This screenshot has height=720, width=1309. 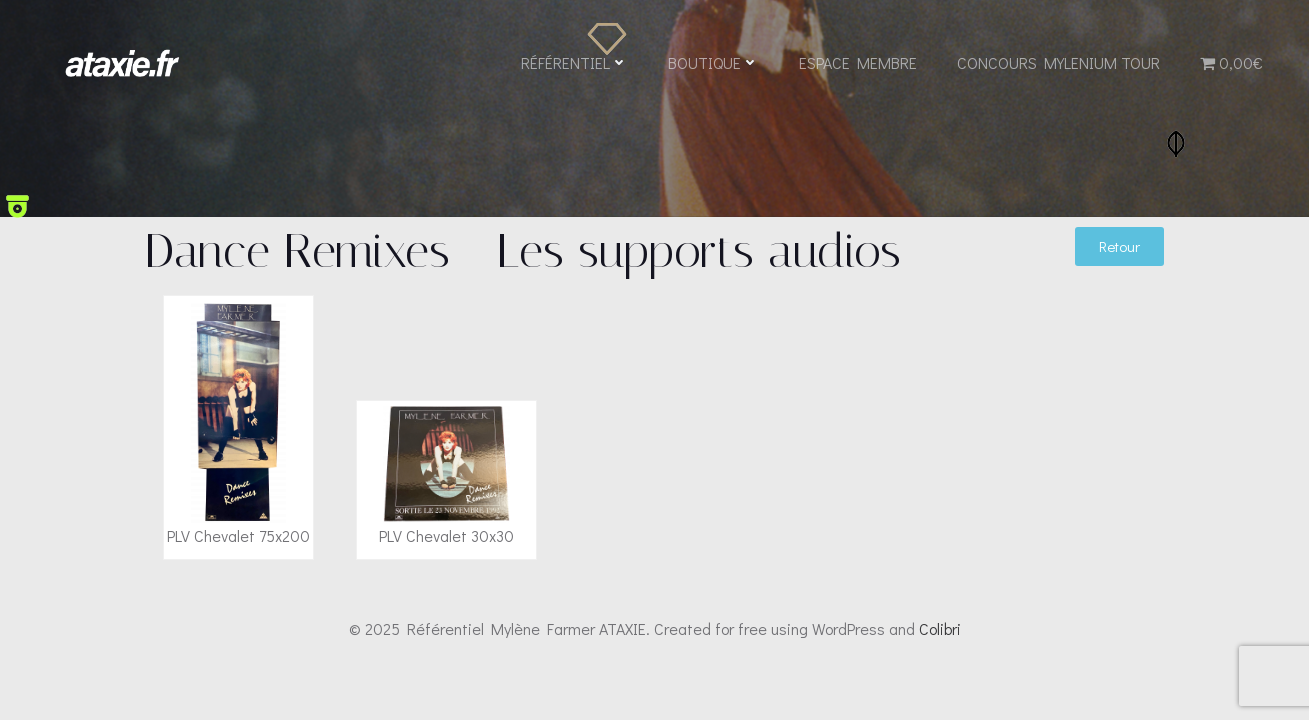 I want to click on MongoDB database service logo, so click(x=1176, y=144).